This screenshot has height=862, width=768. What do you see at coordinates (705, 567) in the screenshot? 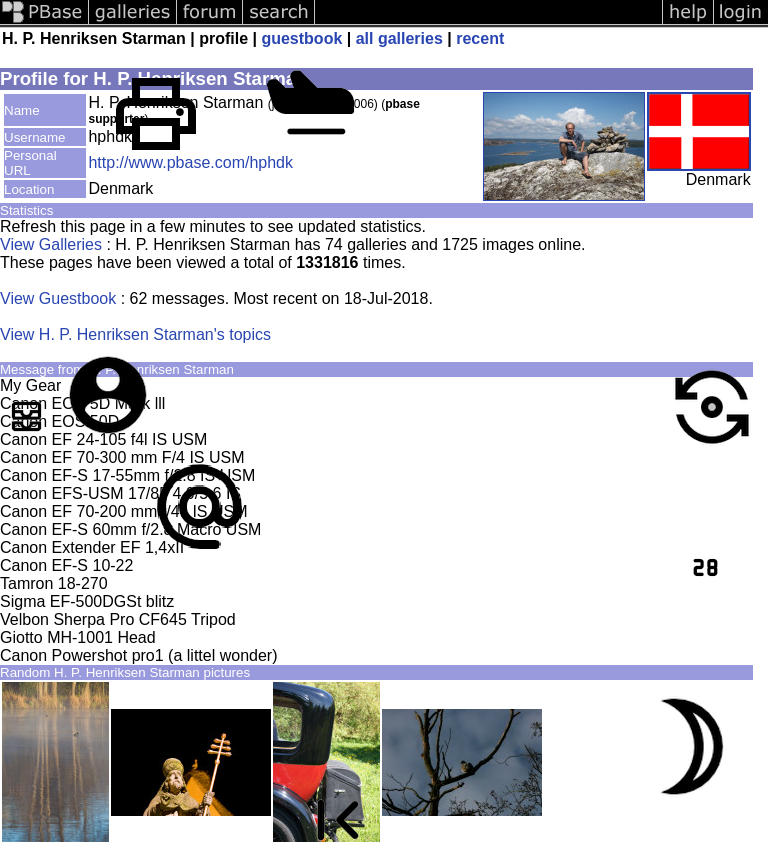
I see `indicates day 28 on a calendar` at bounding box center [705, 567].